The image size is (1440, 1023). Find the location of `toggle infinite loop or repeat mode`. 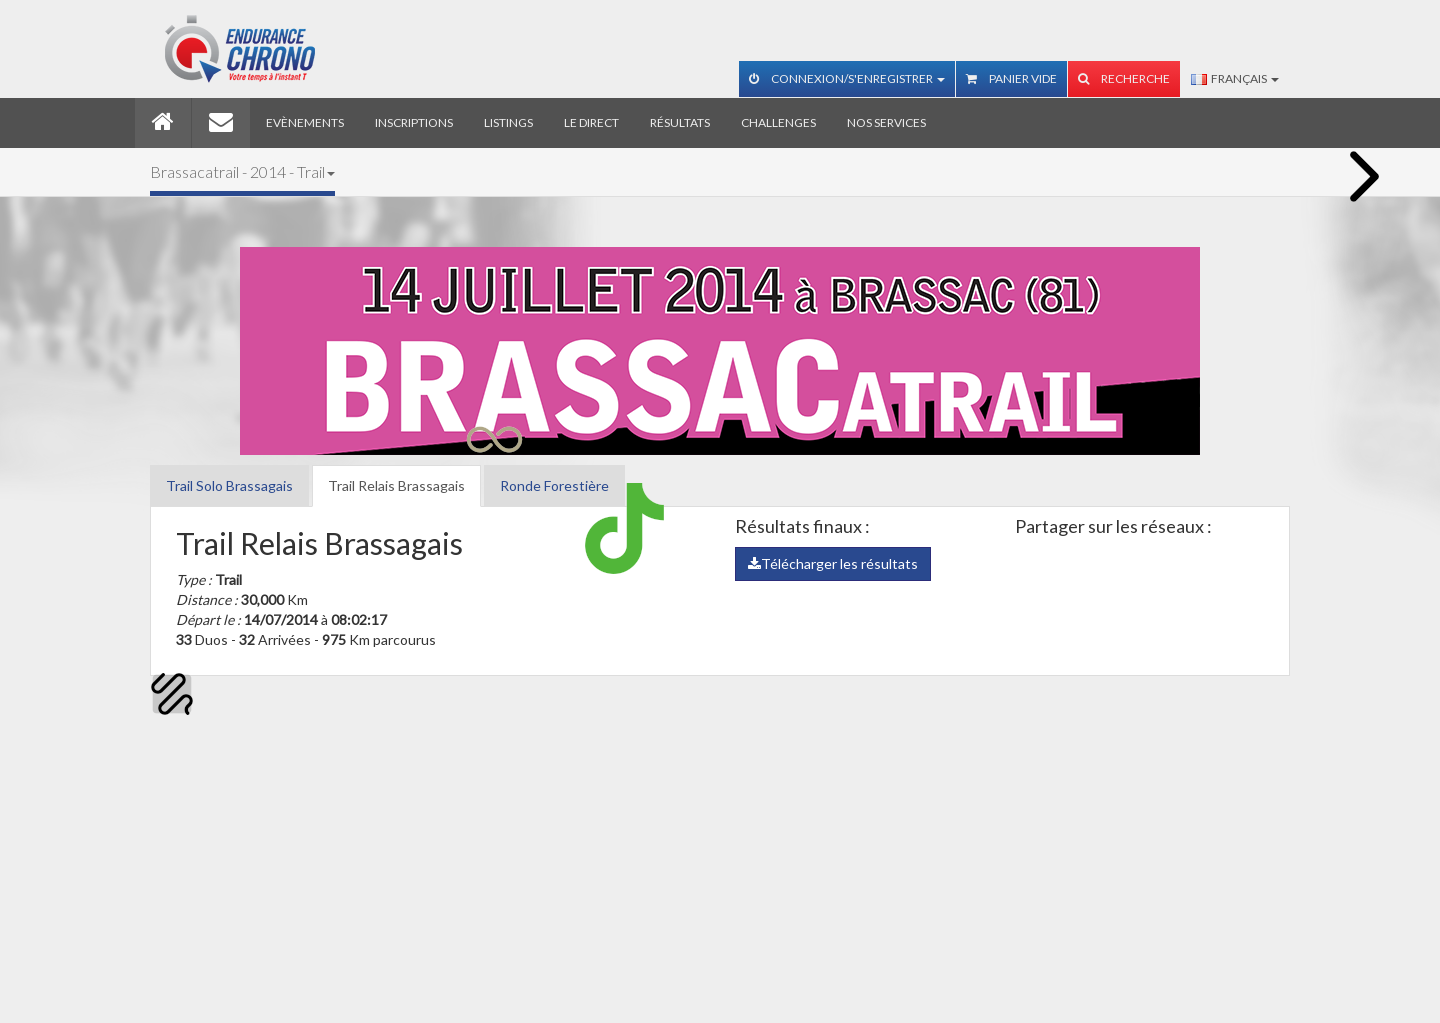

toggle infinite loop or repeat mode is located at coordinates (494, 439).